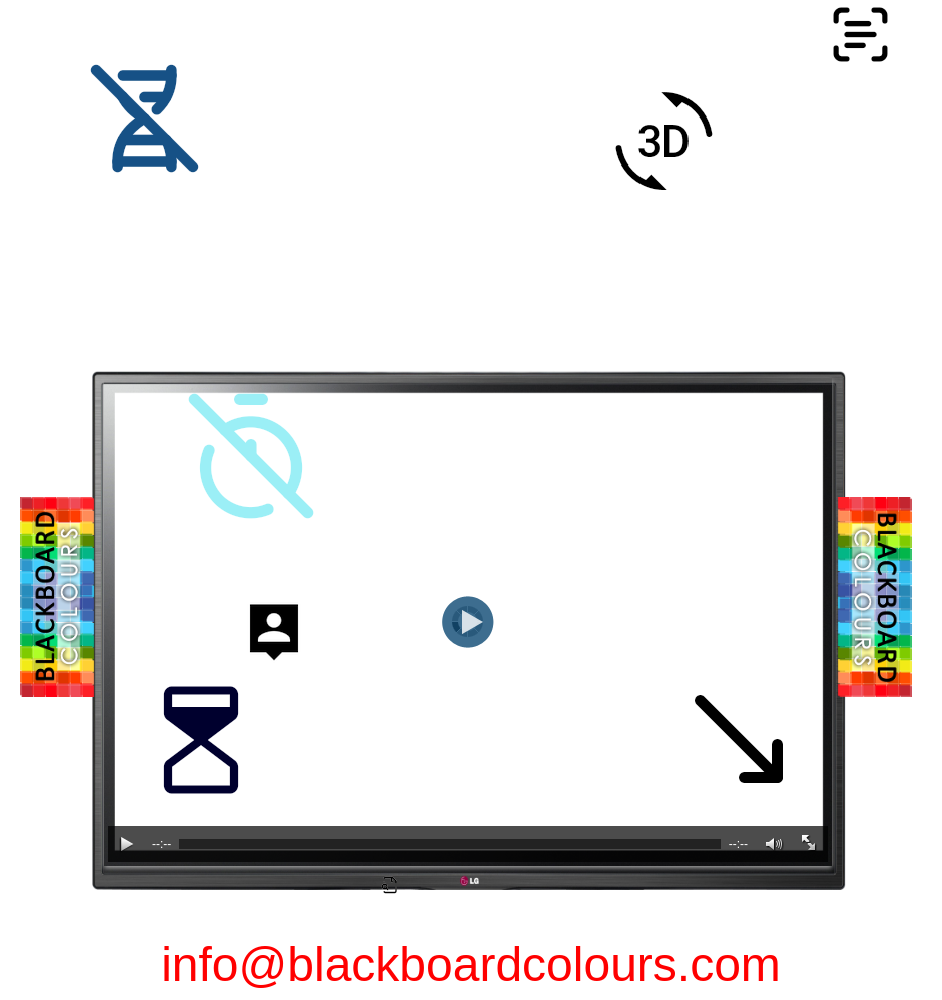  Describe the element at coordinates (860, 34) in the screenshot. I see `scan document to extract text` at that location.